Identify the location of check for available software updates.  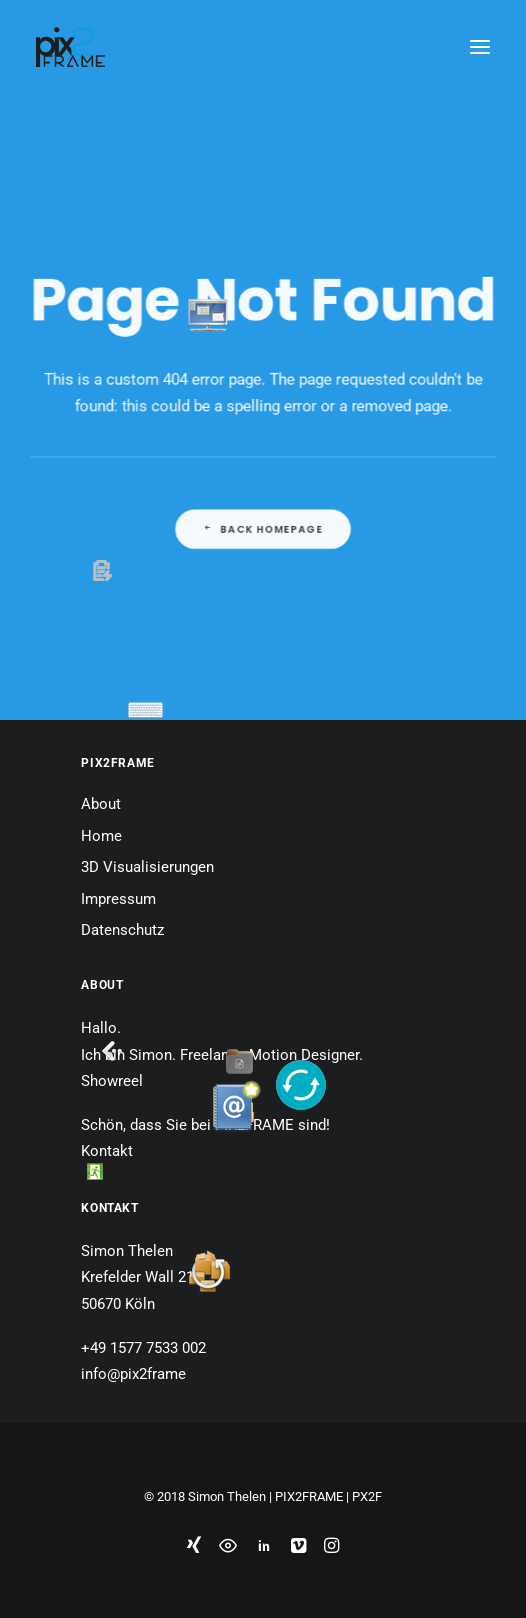
(208, 1268).